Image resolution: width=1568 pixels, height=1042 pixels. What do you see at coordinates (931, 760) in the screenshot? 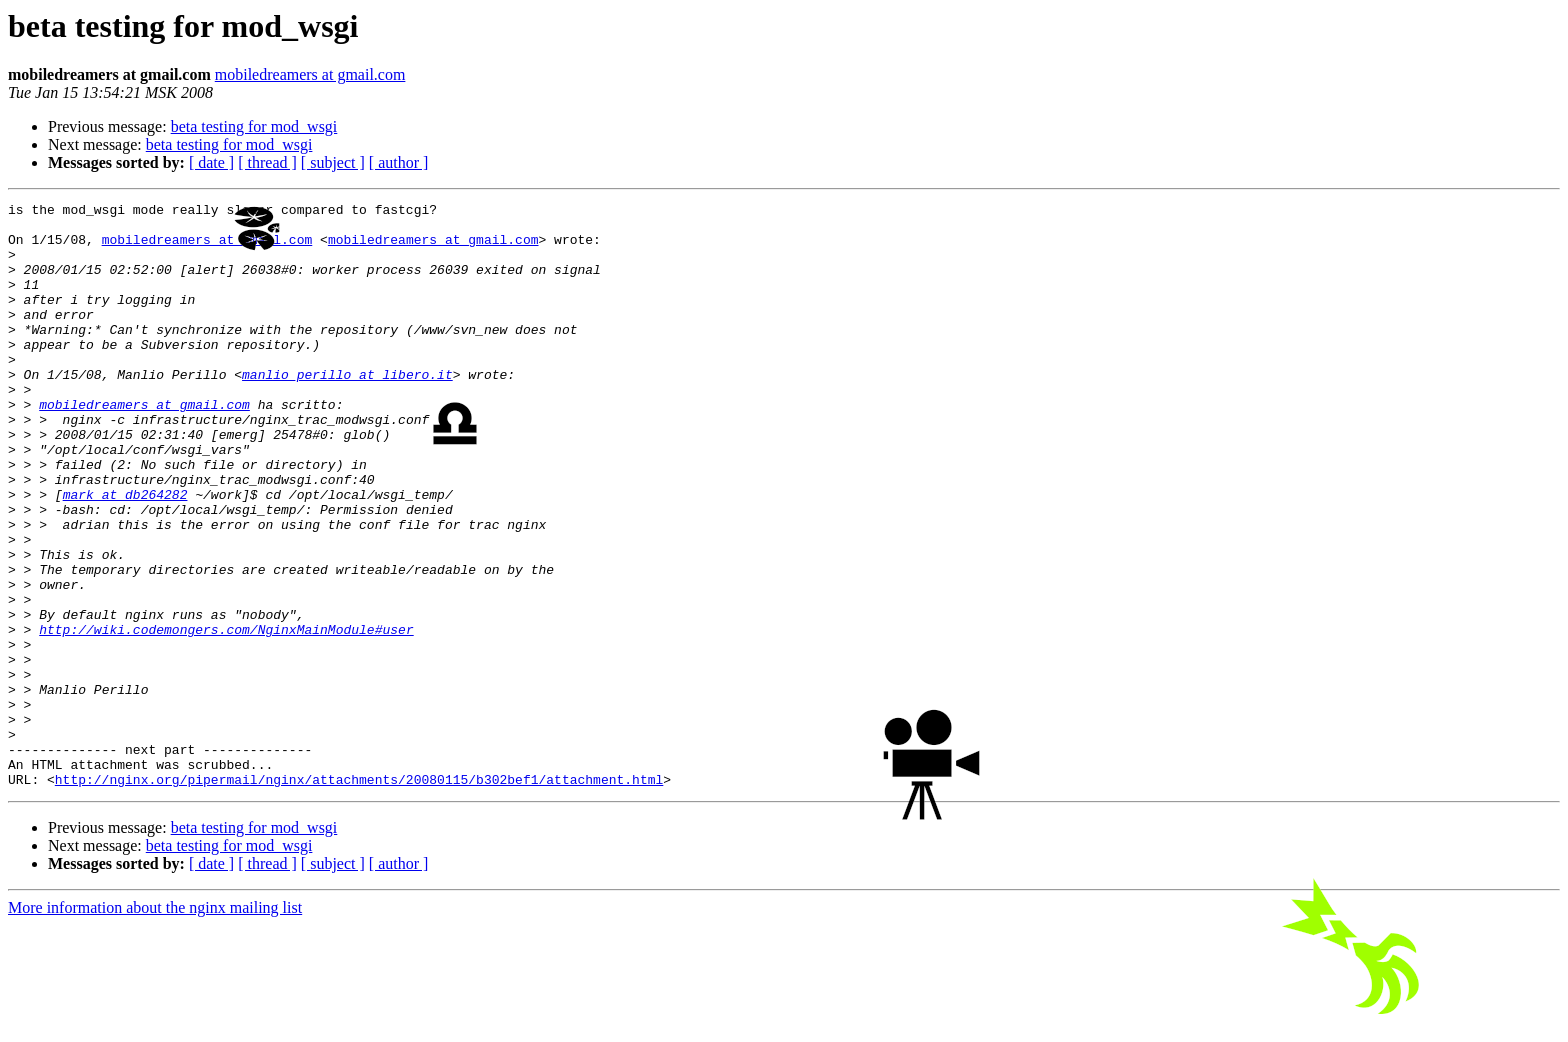
I see `access video or movie content` at bounding box center [931, 760].